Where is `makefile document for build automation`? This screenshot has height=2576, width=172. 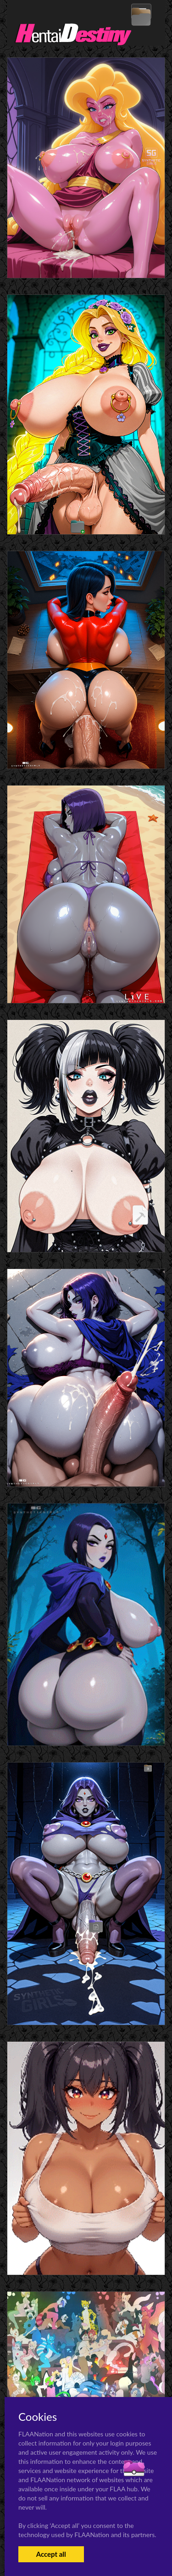 makefile document for build automation is located at coordinates (140, 1215).